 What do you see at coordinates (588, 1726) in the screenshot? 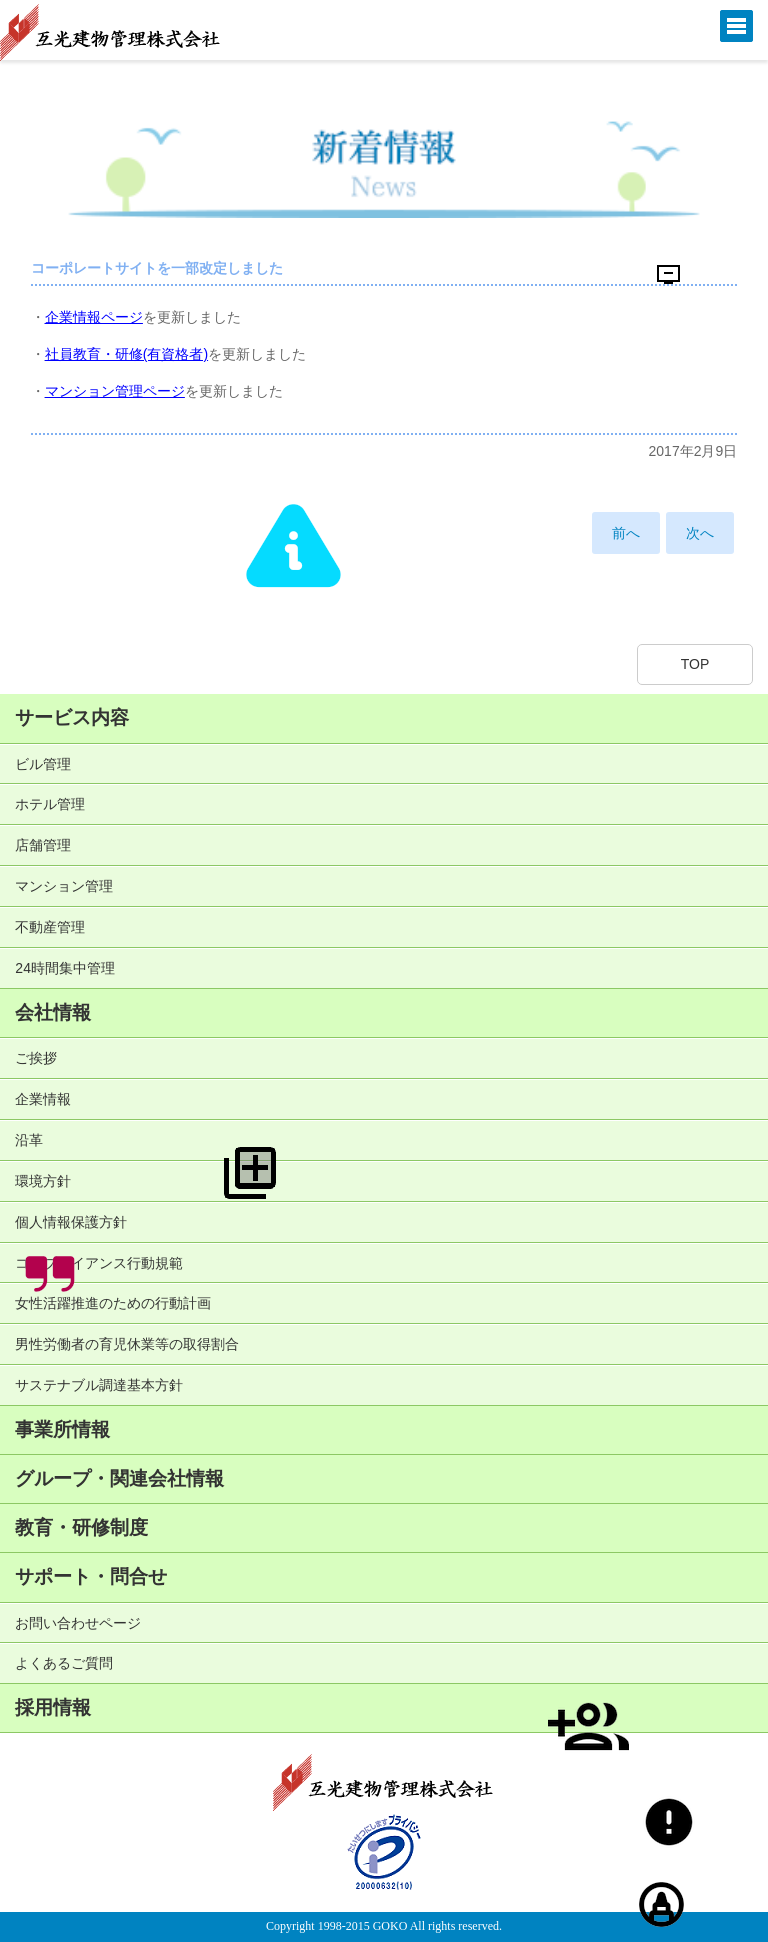
I see `add a new member to a group` at bounding box center [588, 1726].